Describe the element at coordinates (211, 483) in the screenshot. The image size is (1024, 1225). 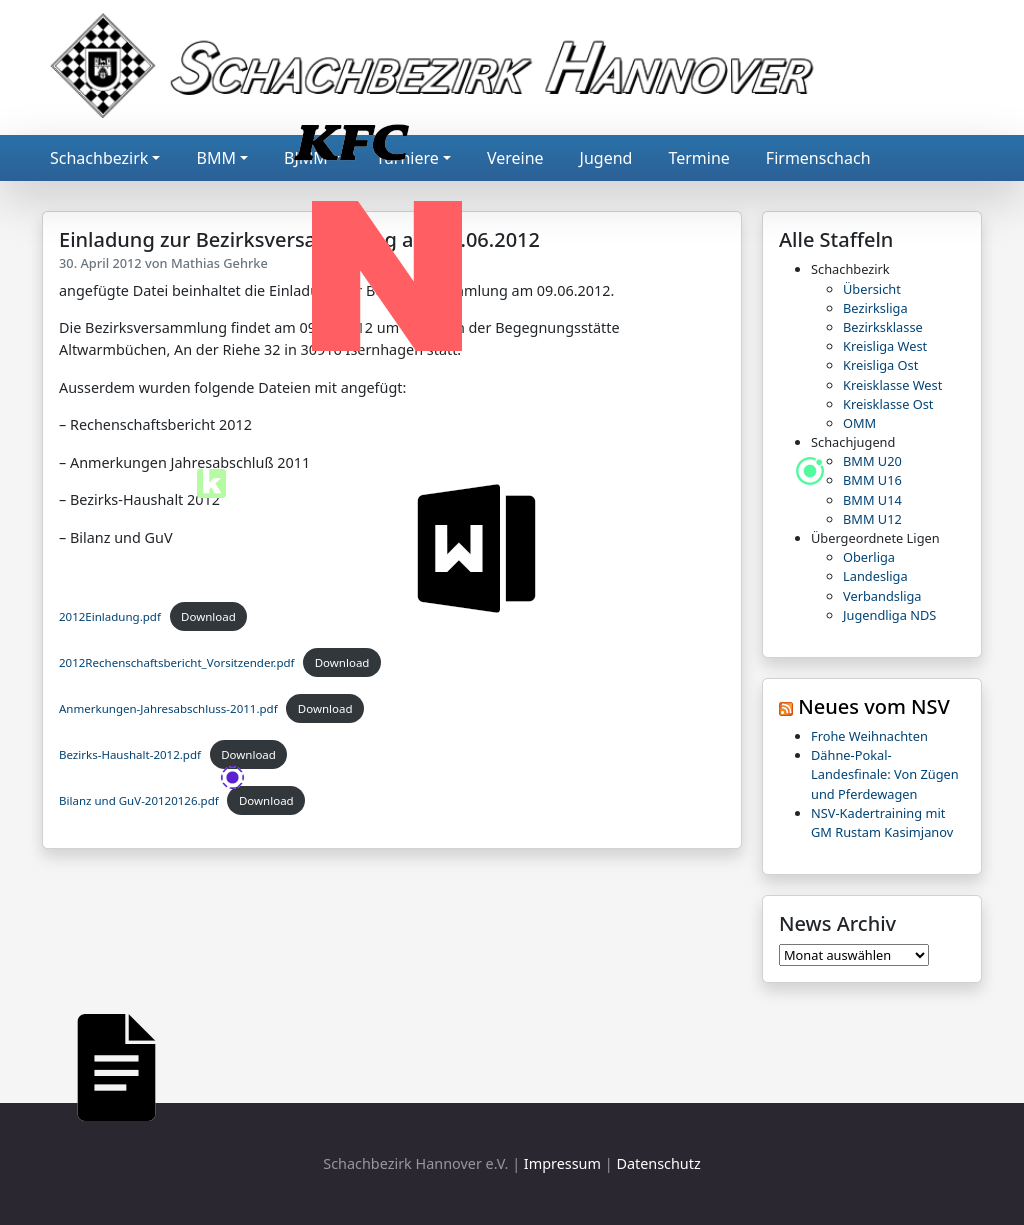
I see `open the Infomaniak app or service` at that location.